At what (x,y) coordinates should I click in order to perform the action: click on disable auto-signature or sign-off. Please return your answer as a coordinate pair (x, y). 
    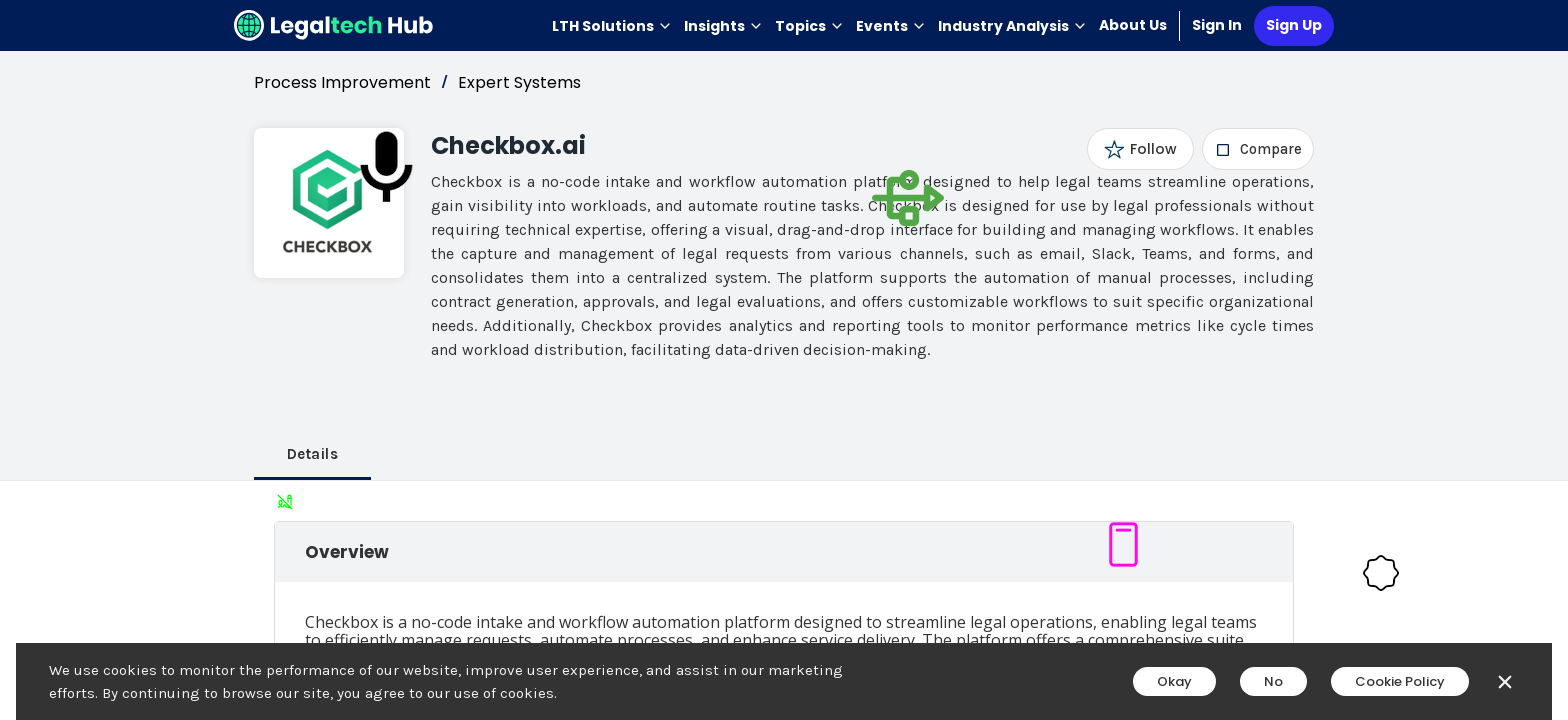
    Looking at the image, I should click on (285, 502).